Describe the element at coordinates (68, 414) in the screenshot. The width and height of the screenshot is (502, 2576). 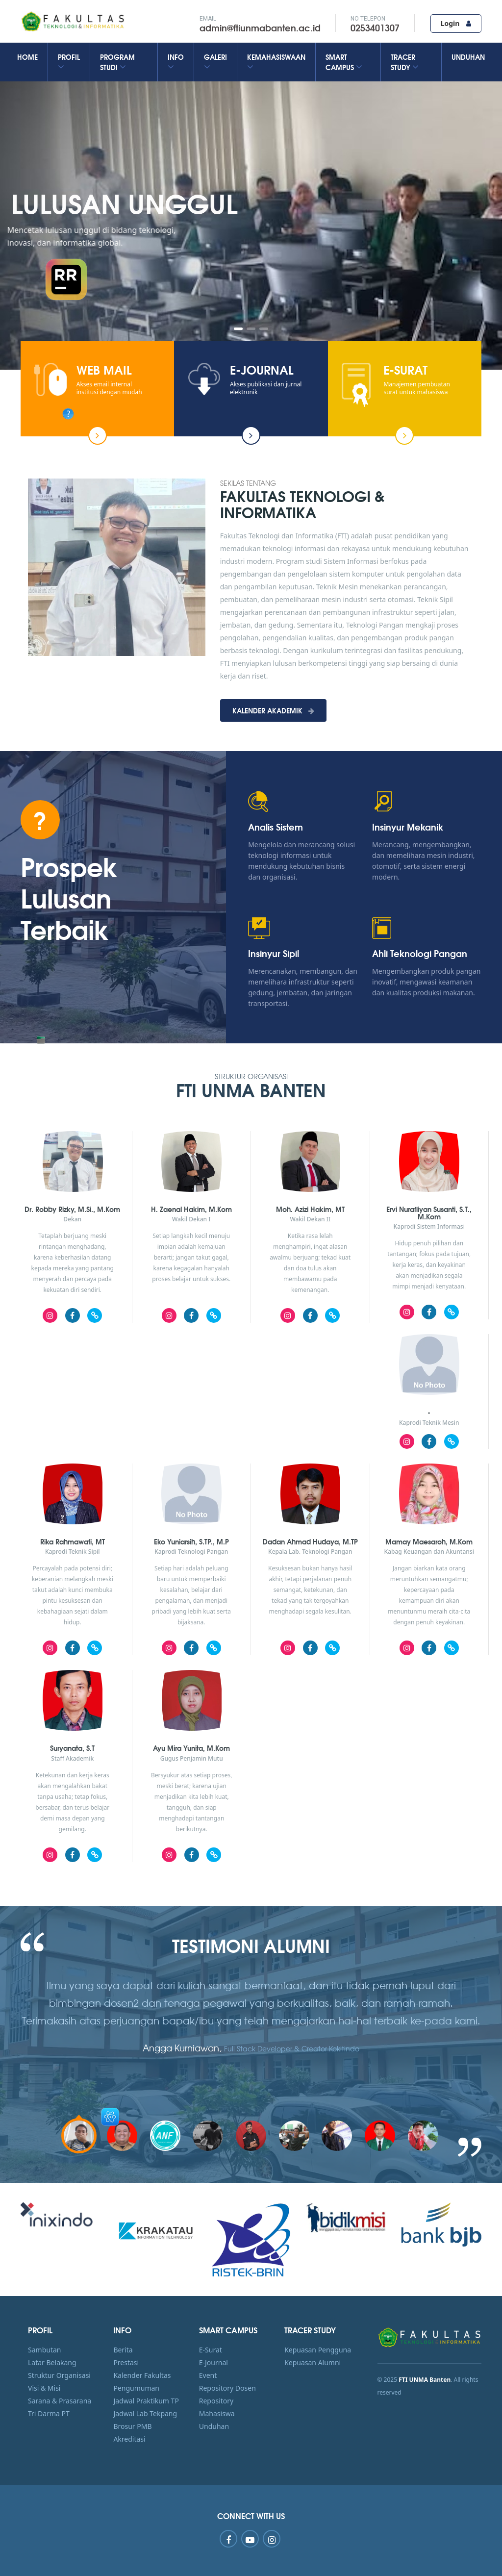
I see `access help documentation or support` at that location.